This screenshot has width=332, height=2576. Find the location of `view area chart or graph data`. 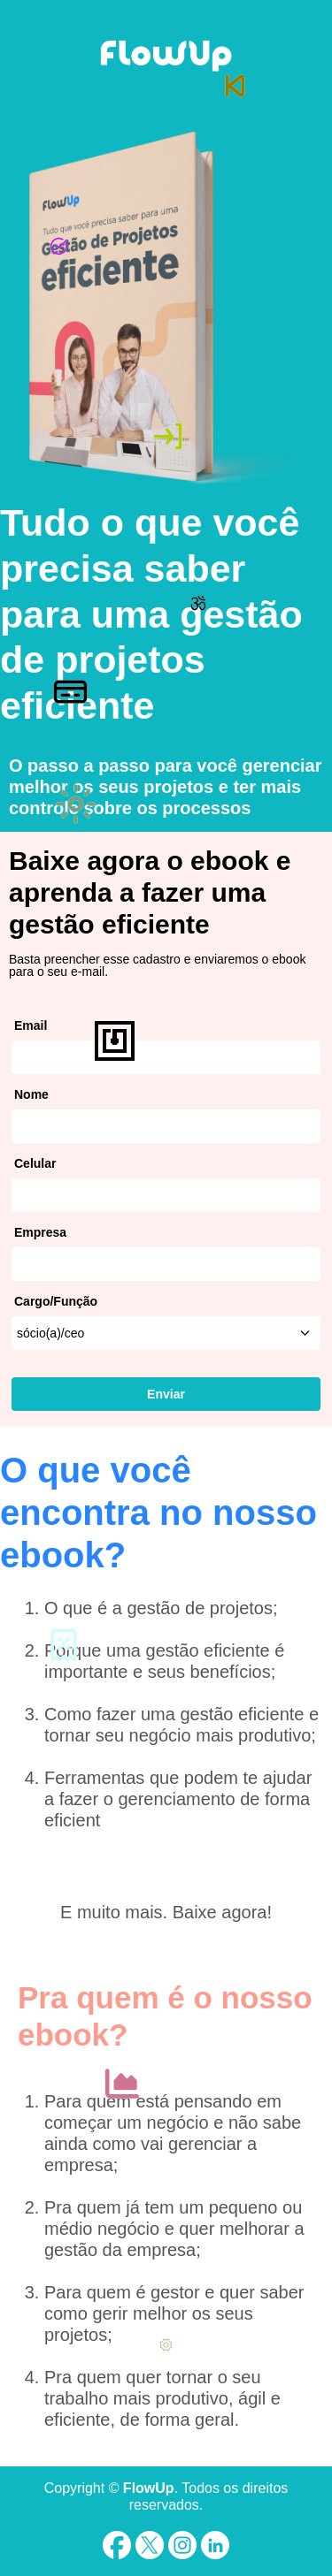

view area chart or graph data is located at coordinates (122, 2084).